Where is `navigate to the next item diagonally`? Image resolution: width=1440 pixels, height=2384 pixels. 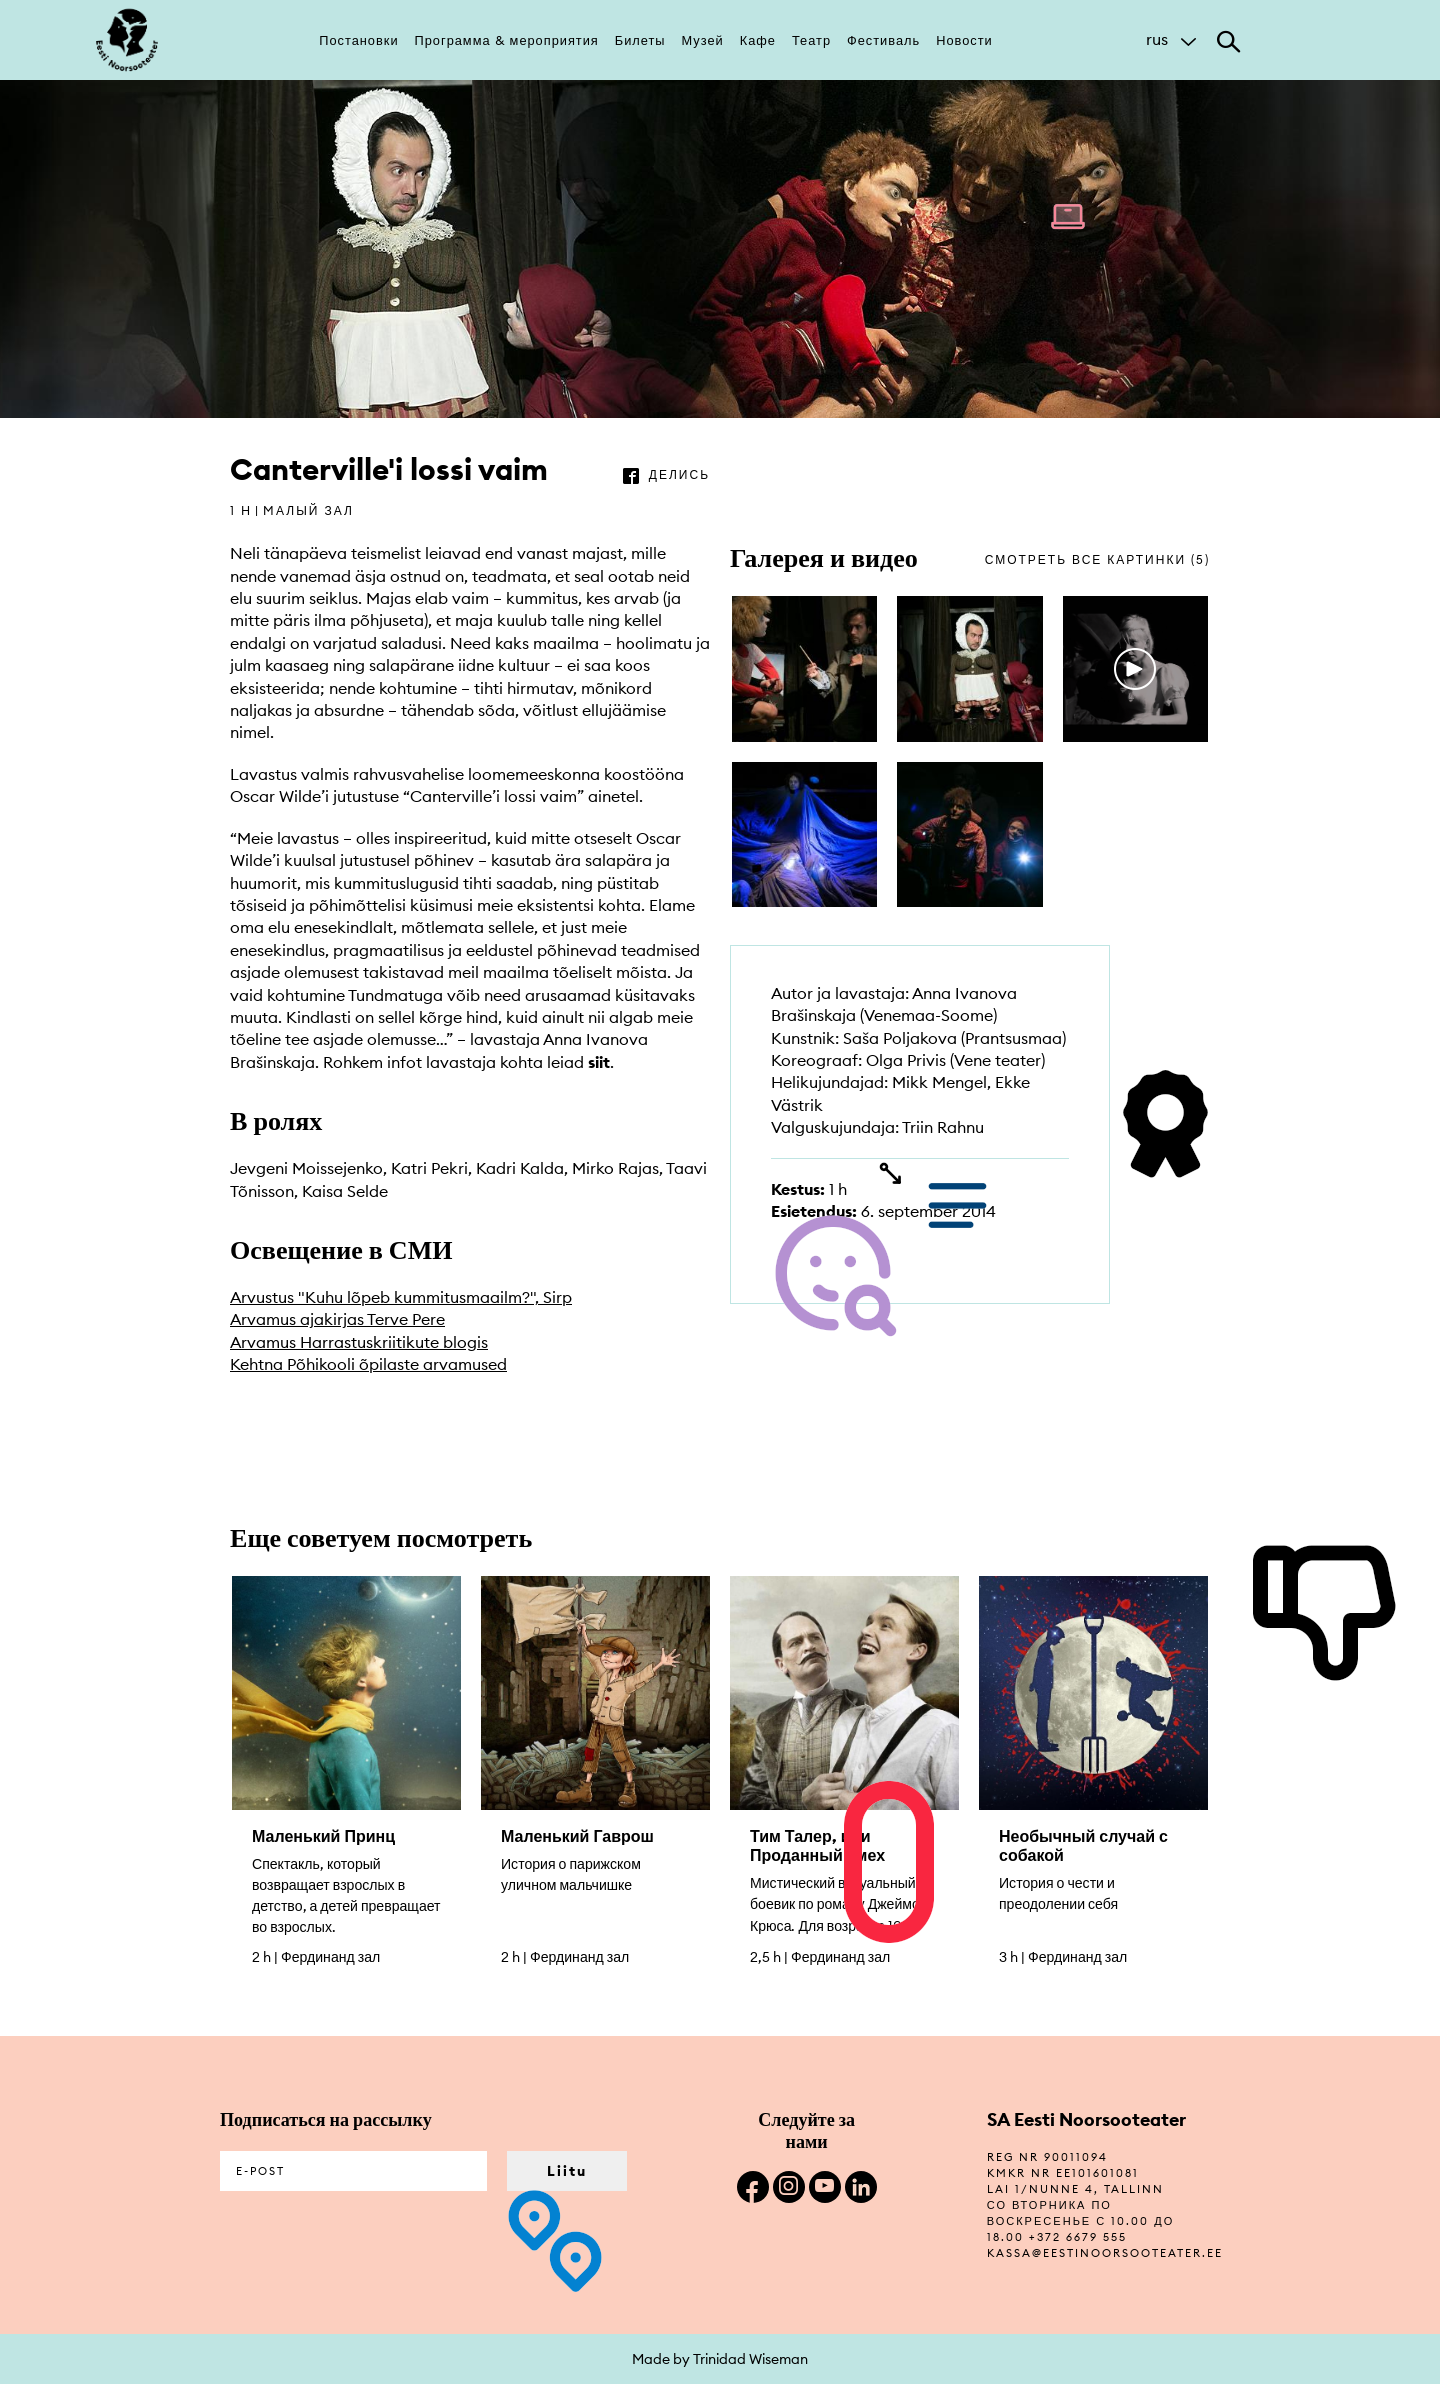
navigate to the next item diagonally is located at coordinates (891, 1174).